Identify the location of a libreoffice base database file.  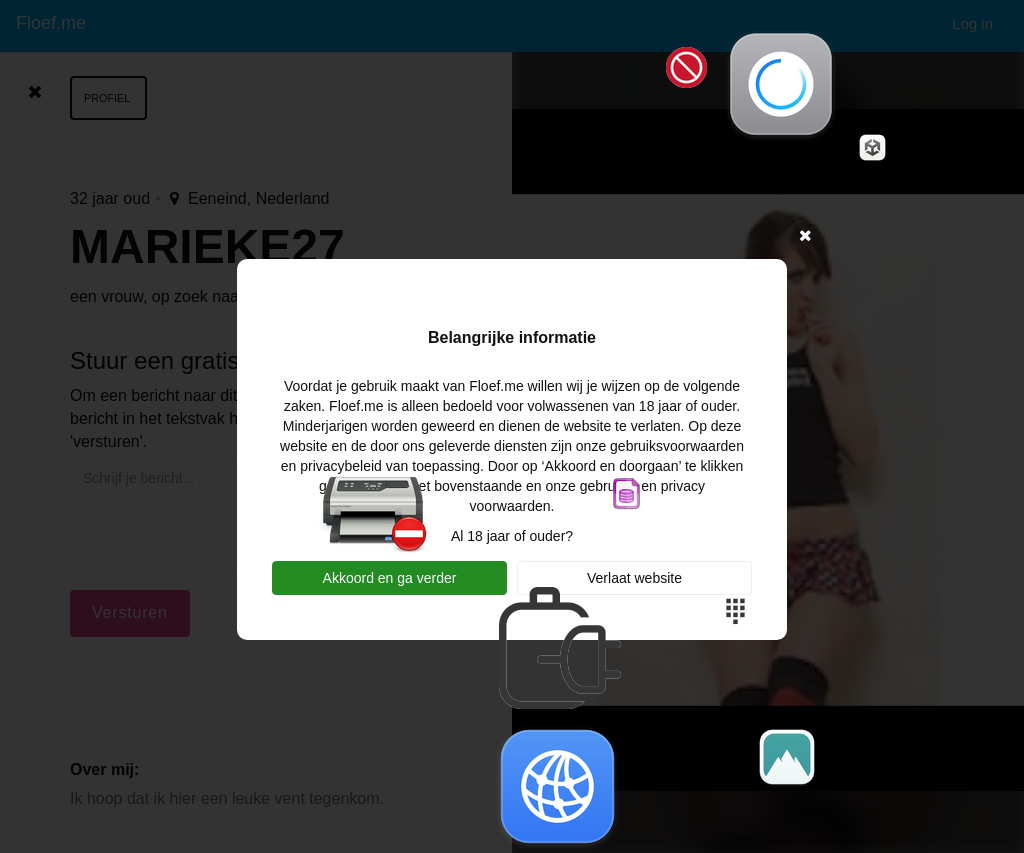
(626, 493).